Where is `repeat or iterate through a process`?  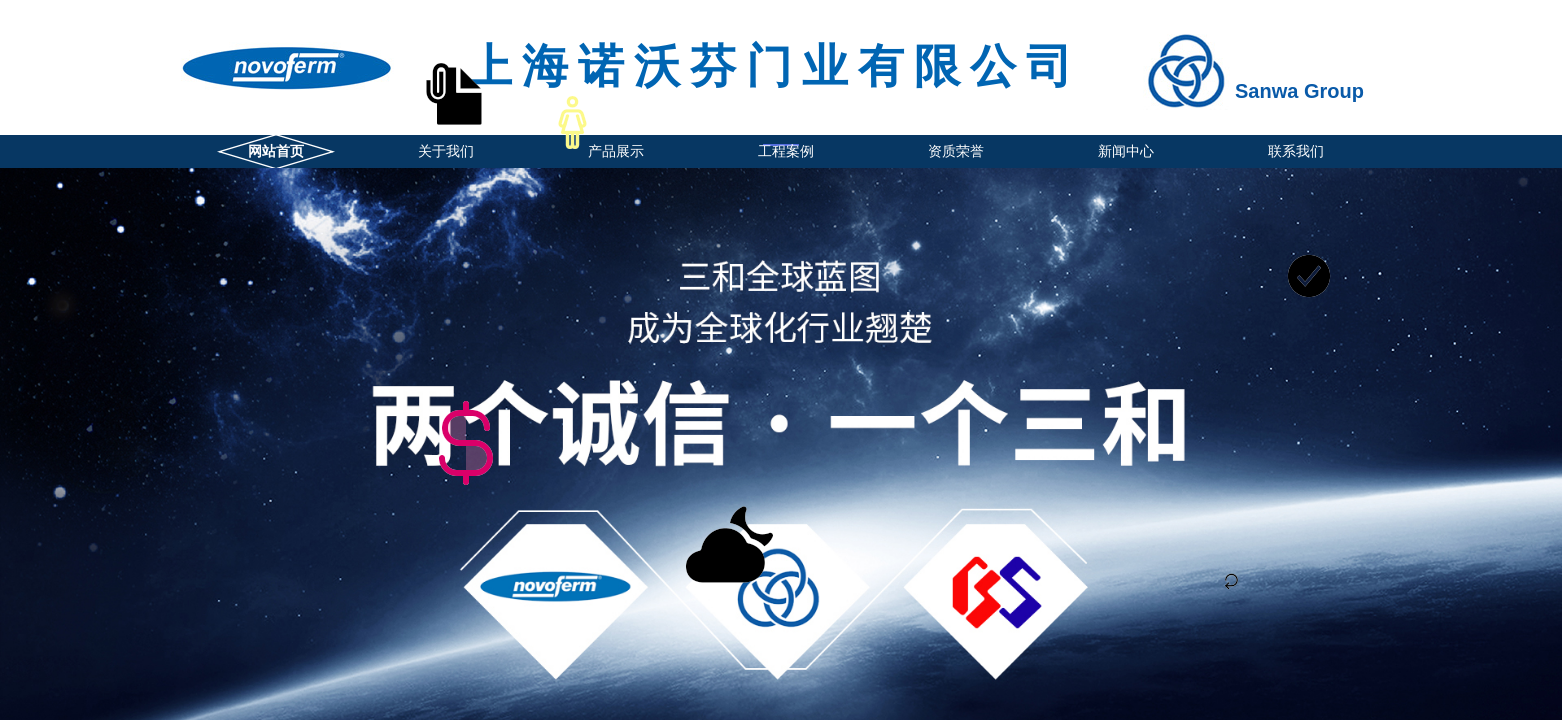
repeat or iterate through a process is located at coordinates (1231, 581).